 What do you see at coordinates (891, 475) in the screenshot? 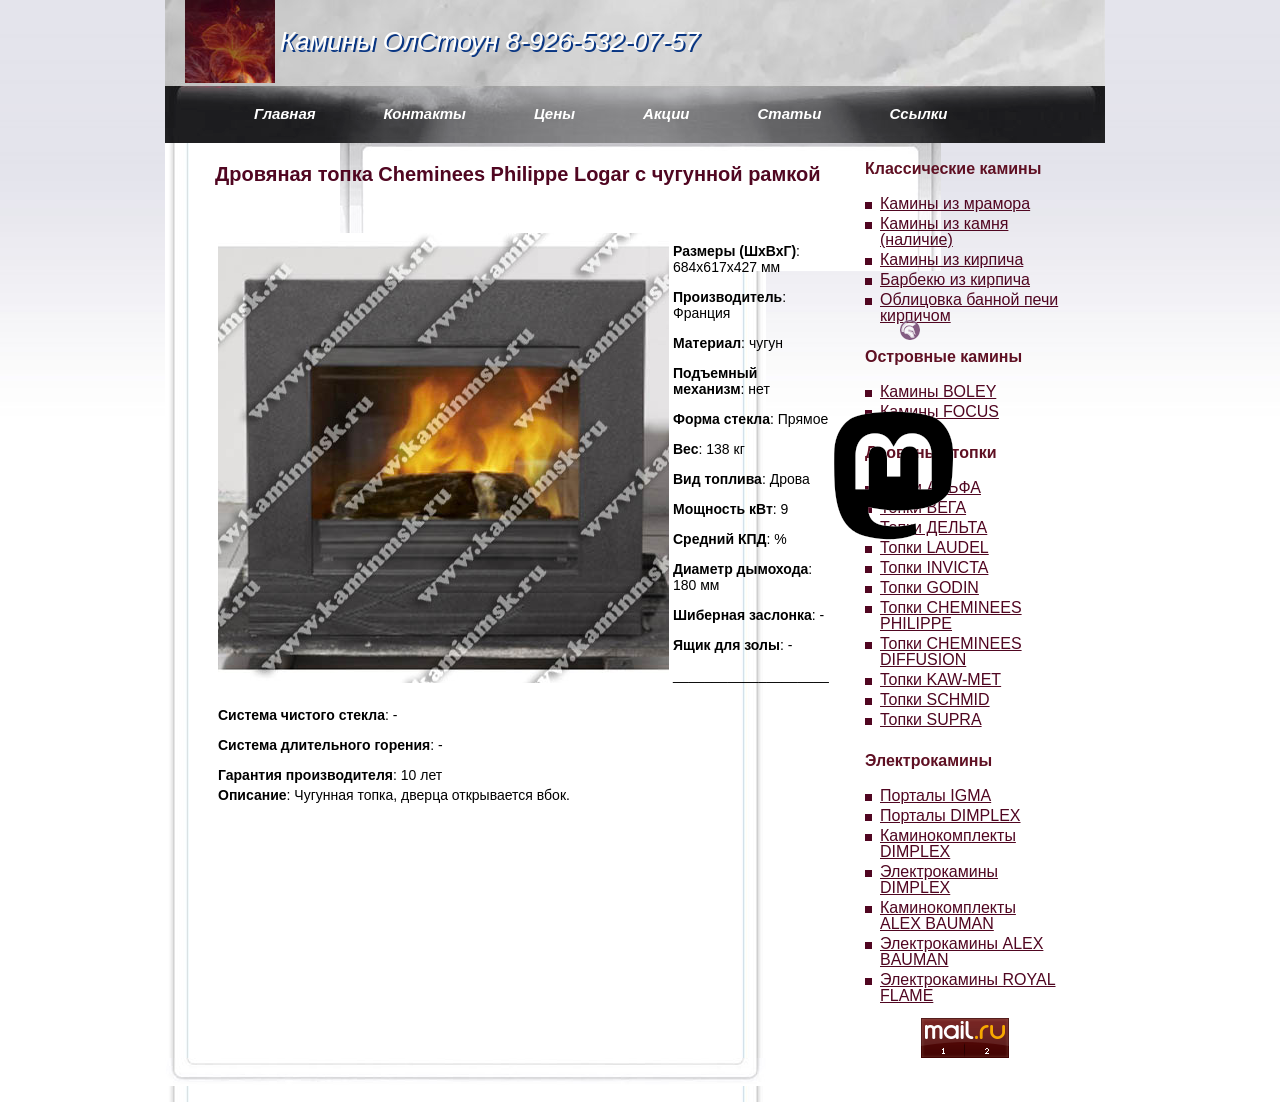
I see `open Mastodon app` at bounding box center [891, 475].